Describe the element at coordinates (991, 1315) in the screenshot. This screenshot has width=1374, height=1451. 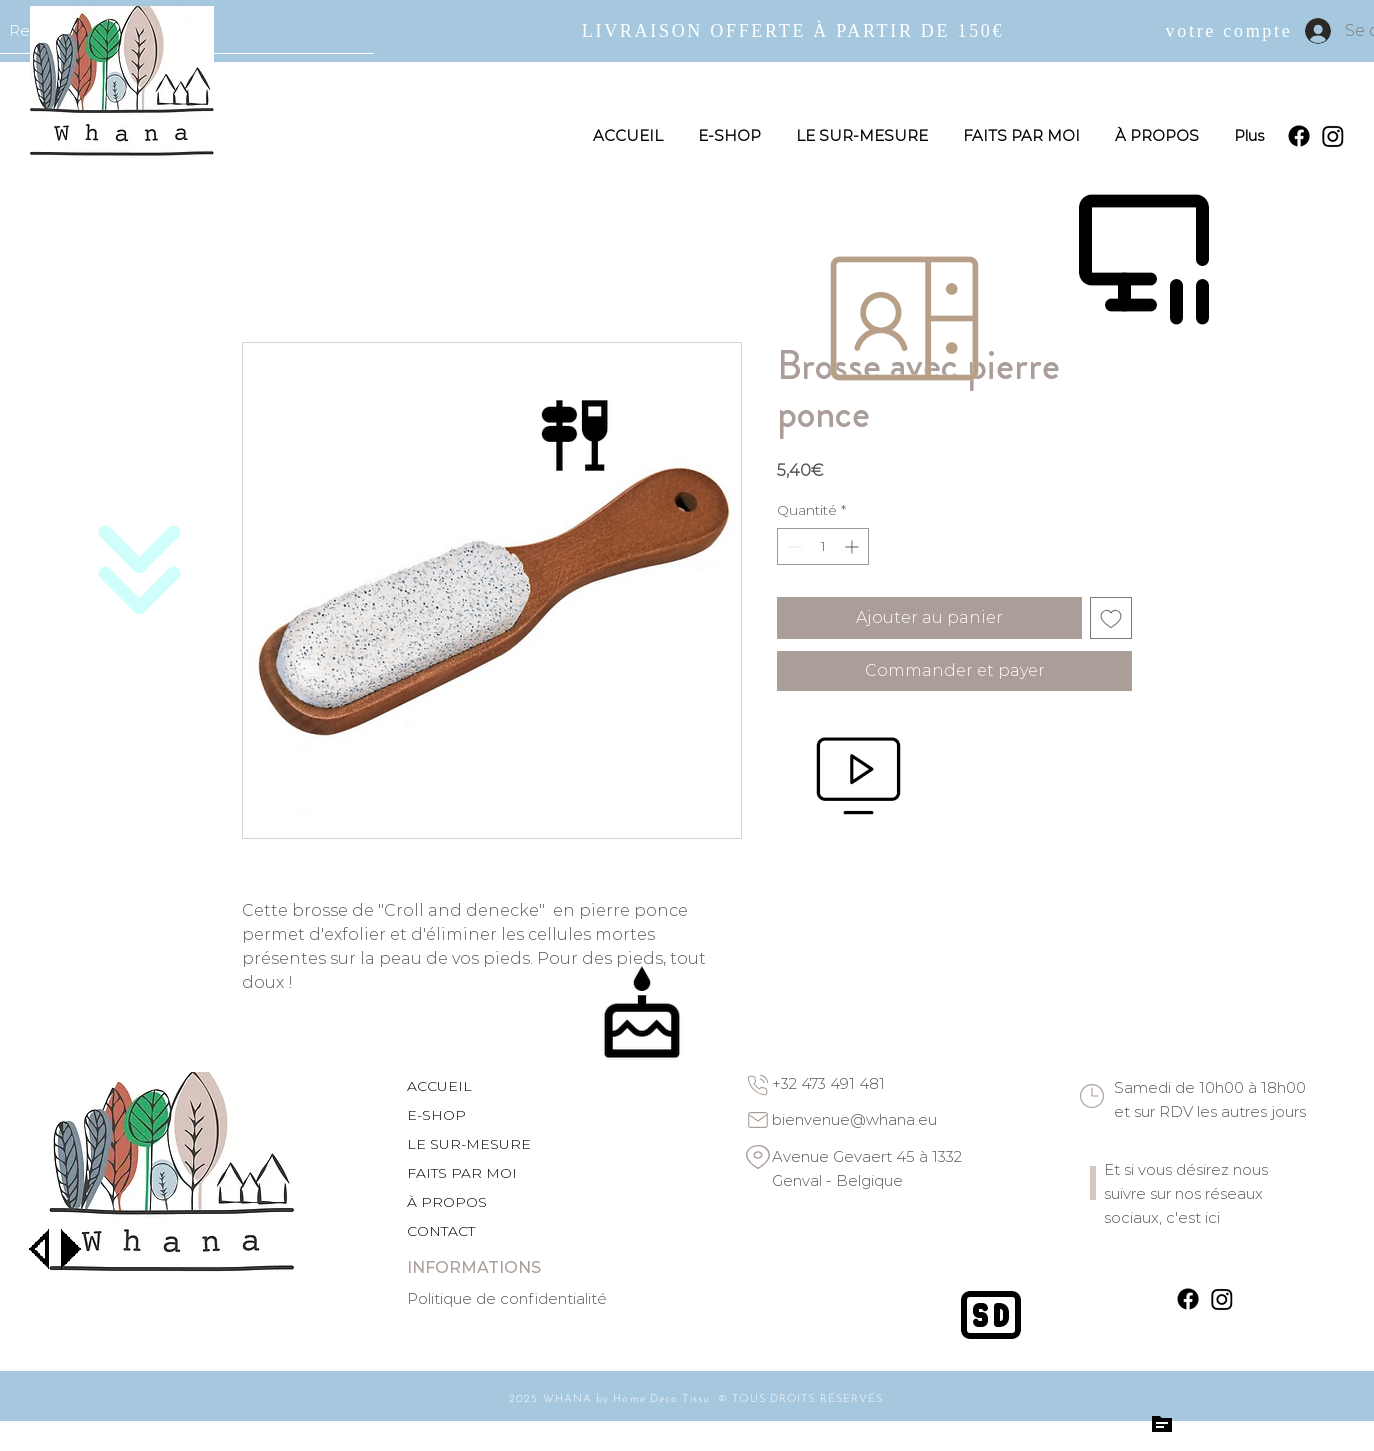
I see `indicates standard definition video quality` at that location.